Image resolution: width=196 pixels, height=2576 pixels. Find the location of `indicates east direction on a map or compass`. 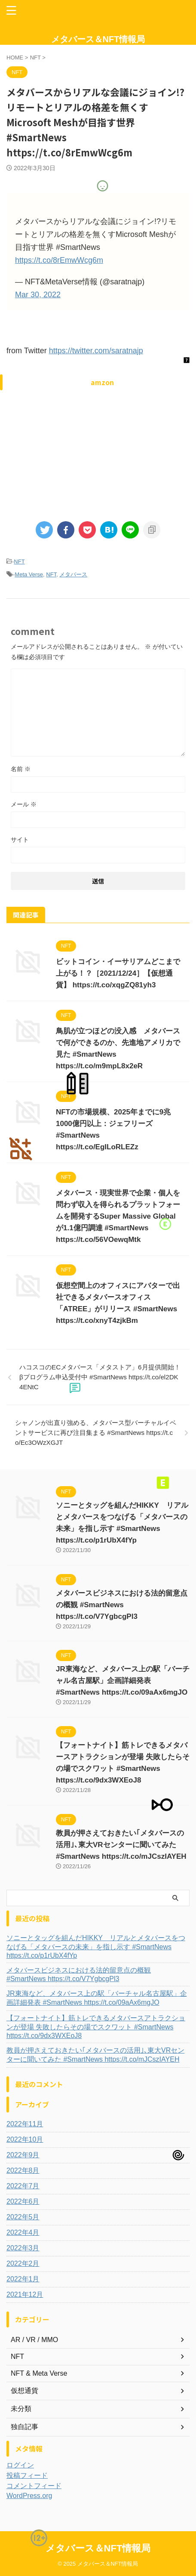

indicates east direction on a map or compass is located at coordinates (165, 1224).